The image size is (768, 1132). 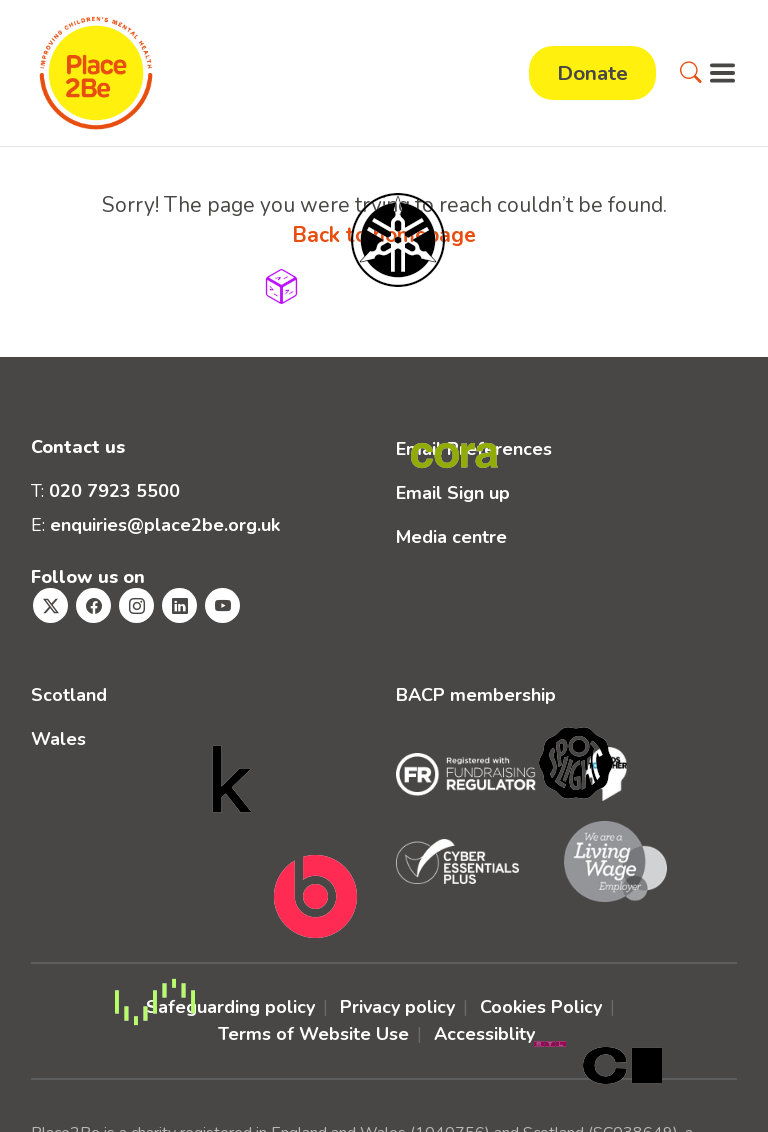 I want to click on open distrobox container management application, so click(x=281, y=286).